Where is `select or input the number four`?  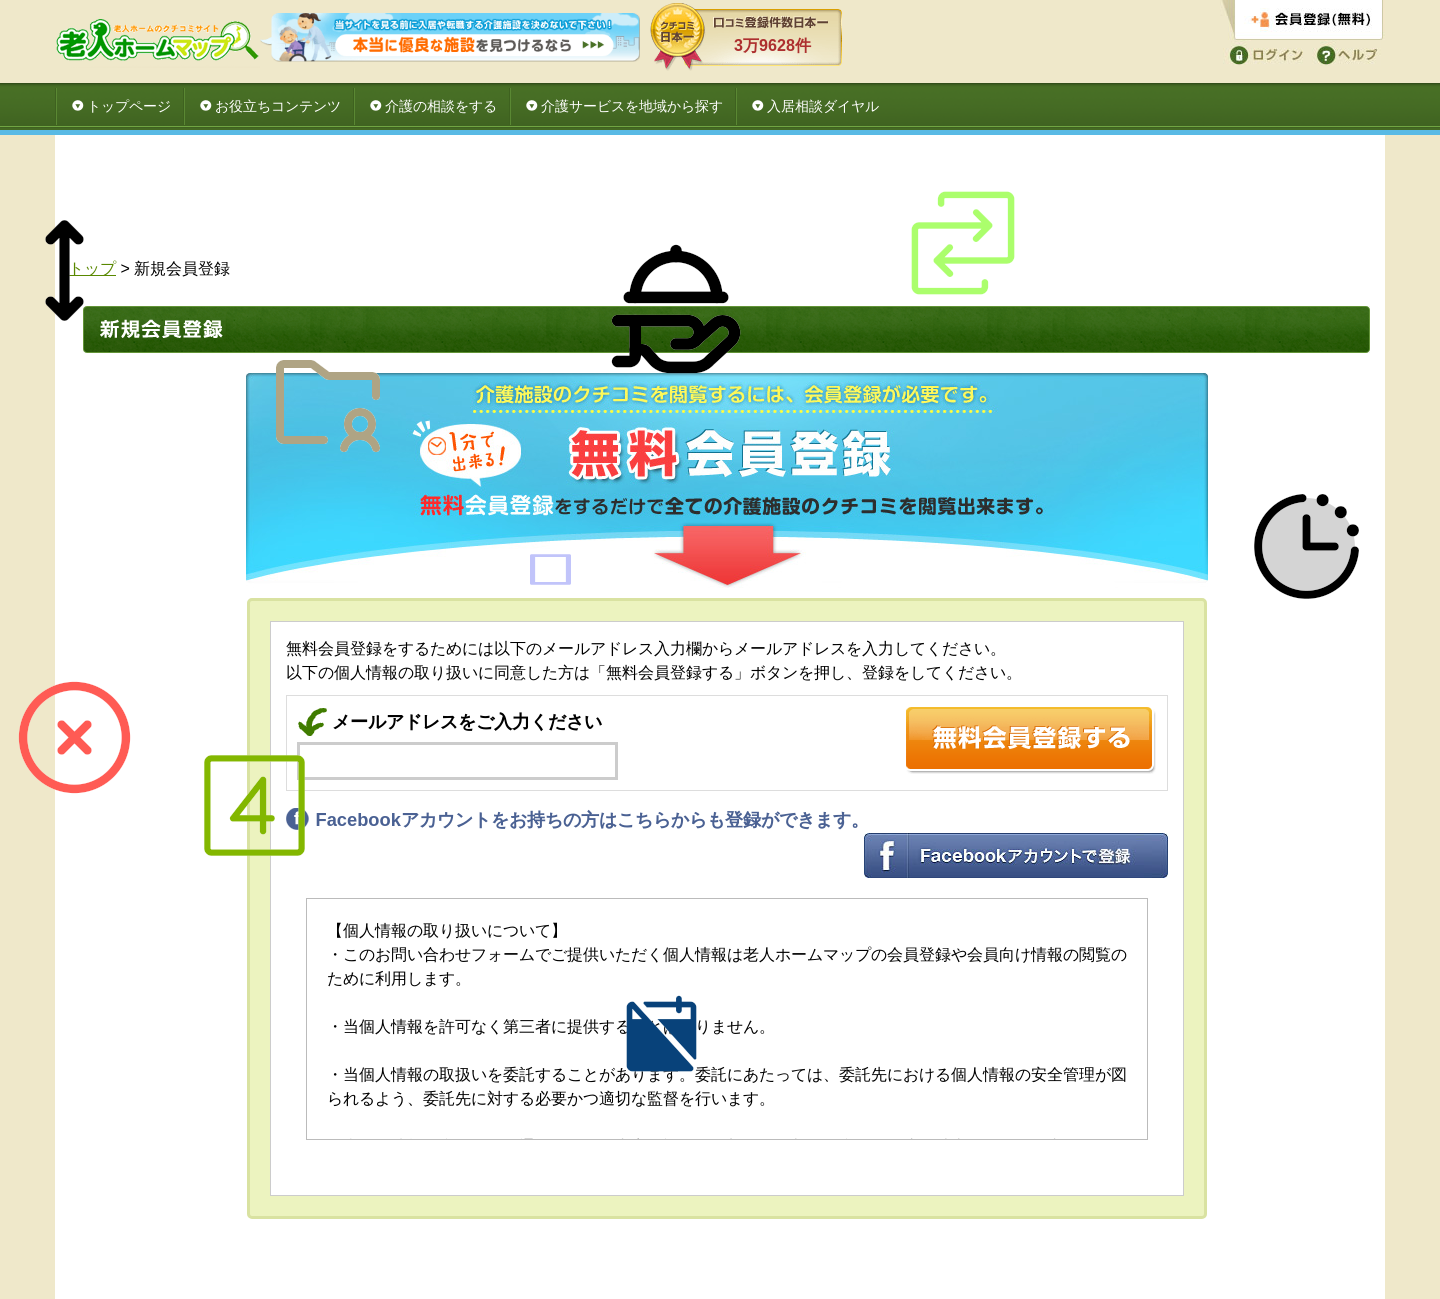 select or input the number four is located at coordinates (254, 805).